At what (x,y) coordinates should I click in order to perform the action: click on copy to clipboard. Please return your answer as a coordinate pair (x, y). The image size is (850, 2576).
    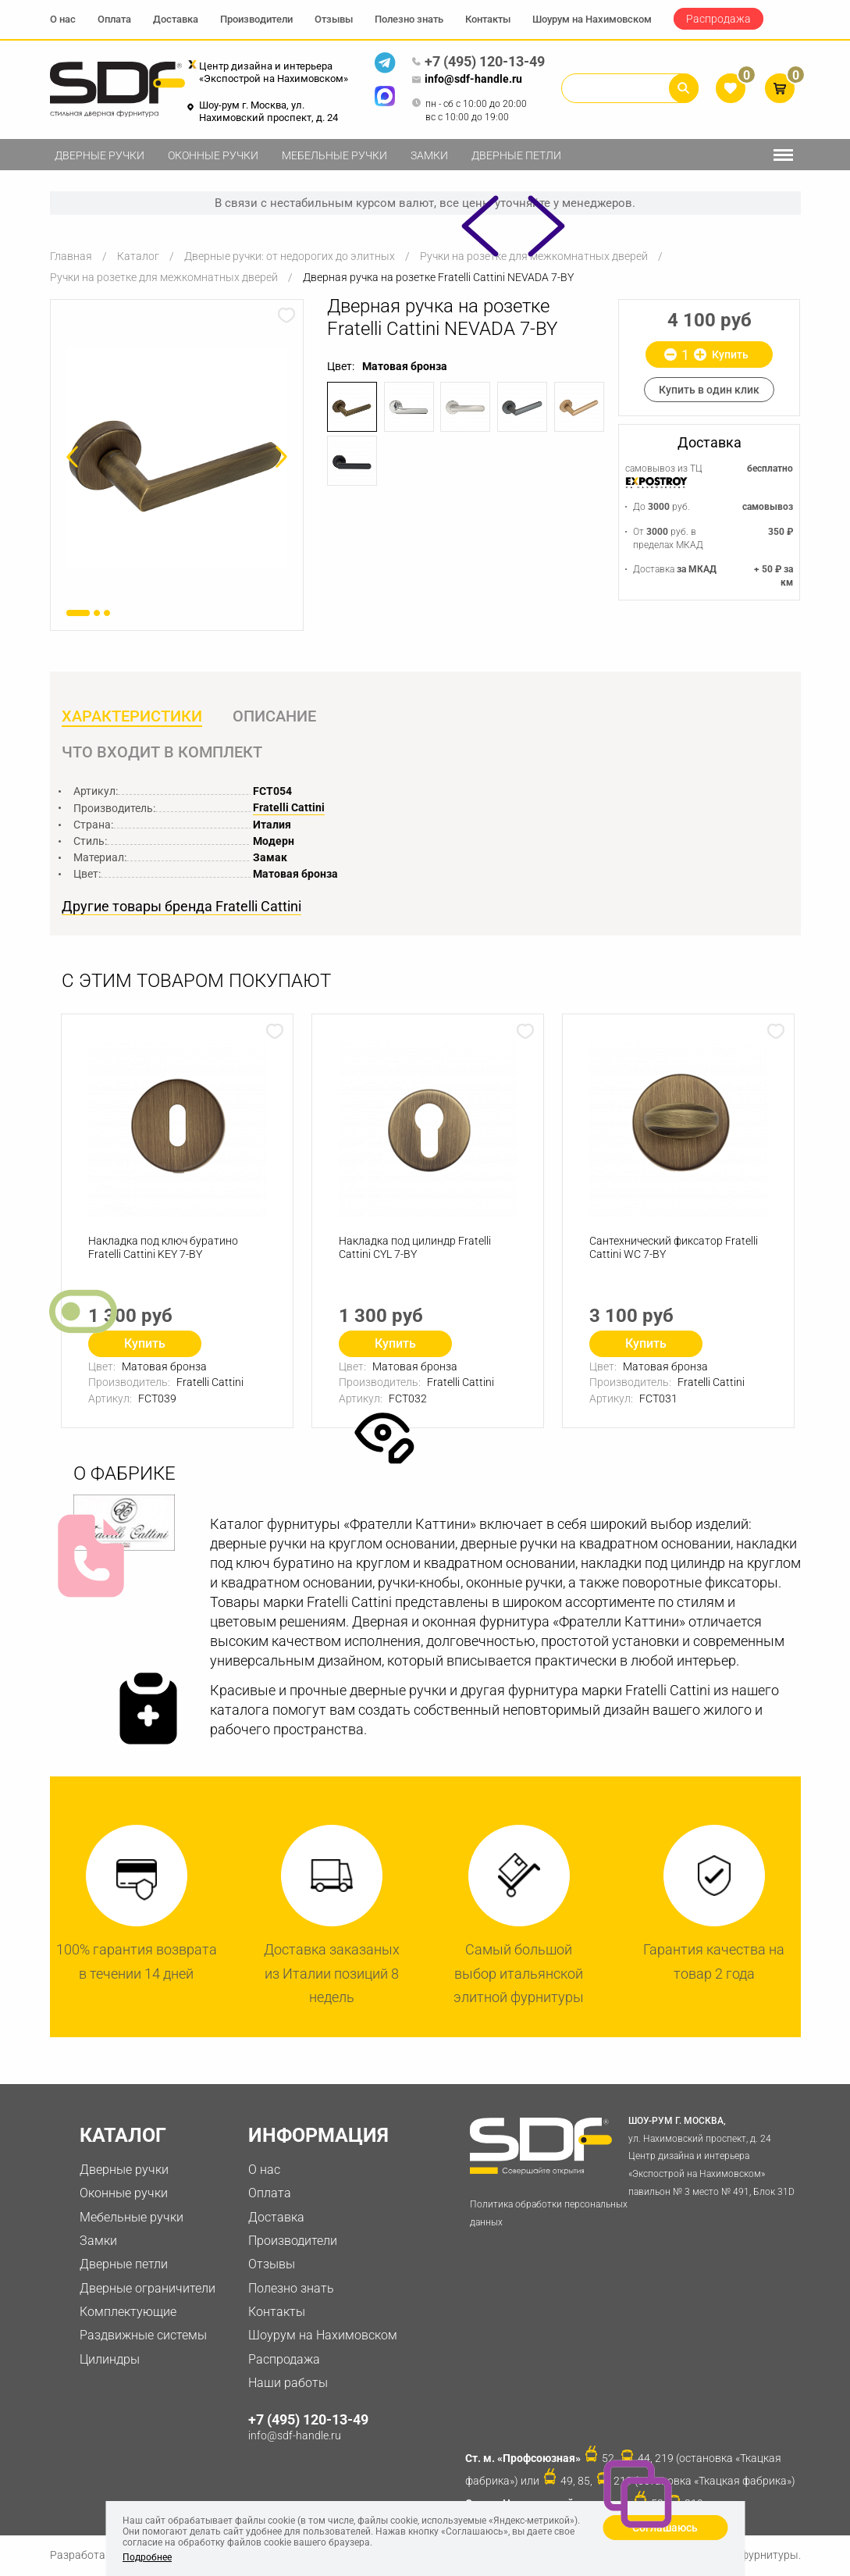
    Looking at the image, I should click on (638, 2494).